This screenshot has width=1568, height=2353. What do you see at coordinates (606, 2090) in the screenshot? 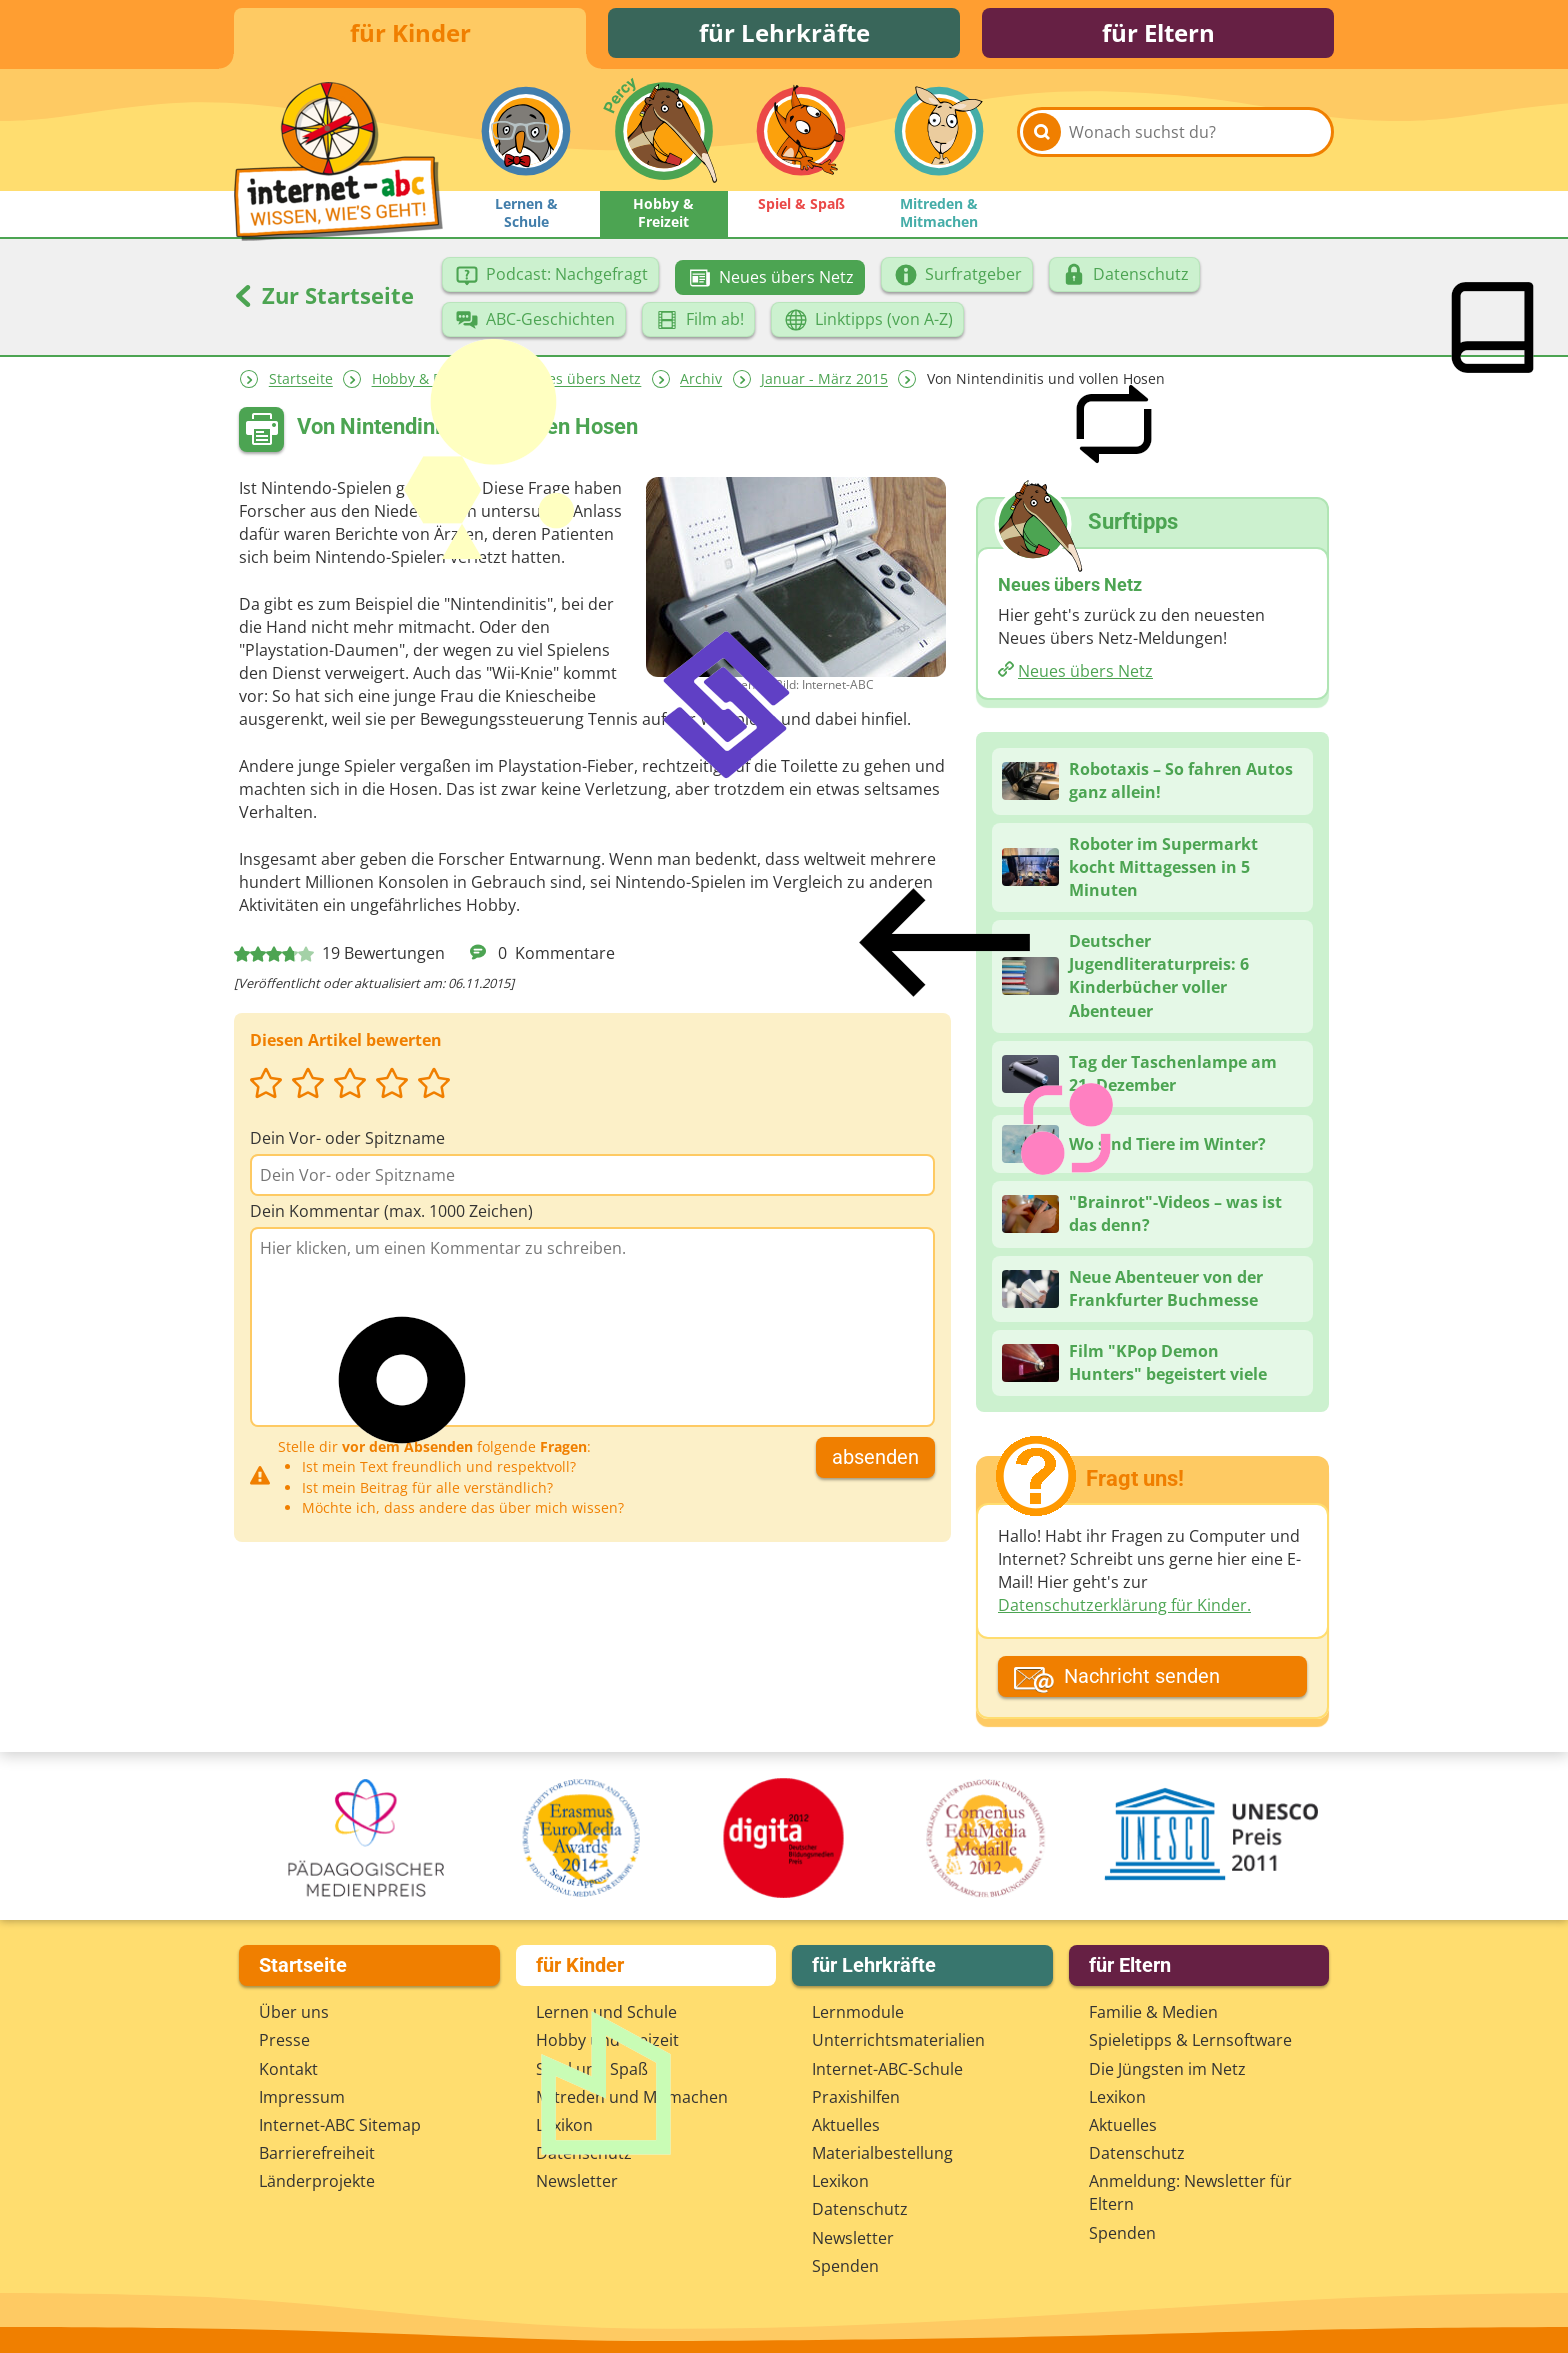
I see `view building or property details` at bounding box center [606, 2090].